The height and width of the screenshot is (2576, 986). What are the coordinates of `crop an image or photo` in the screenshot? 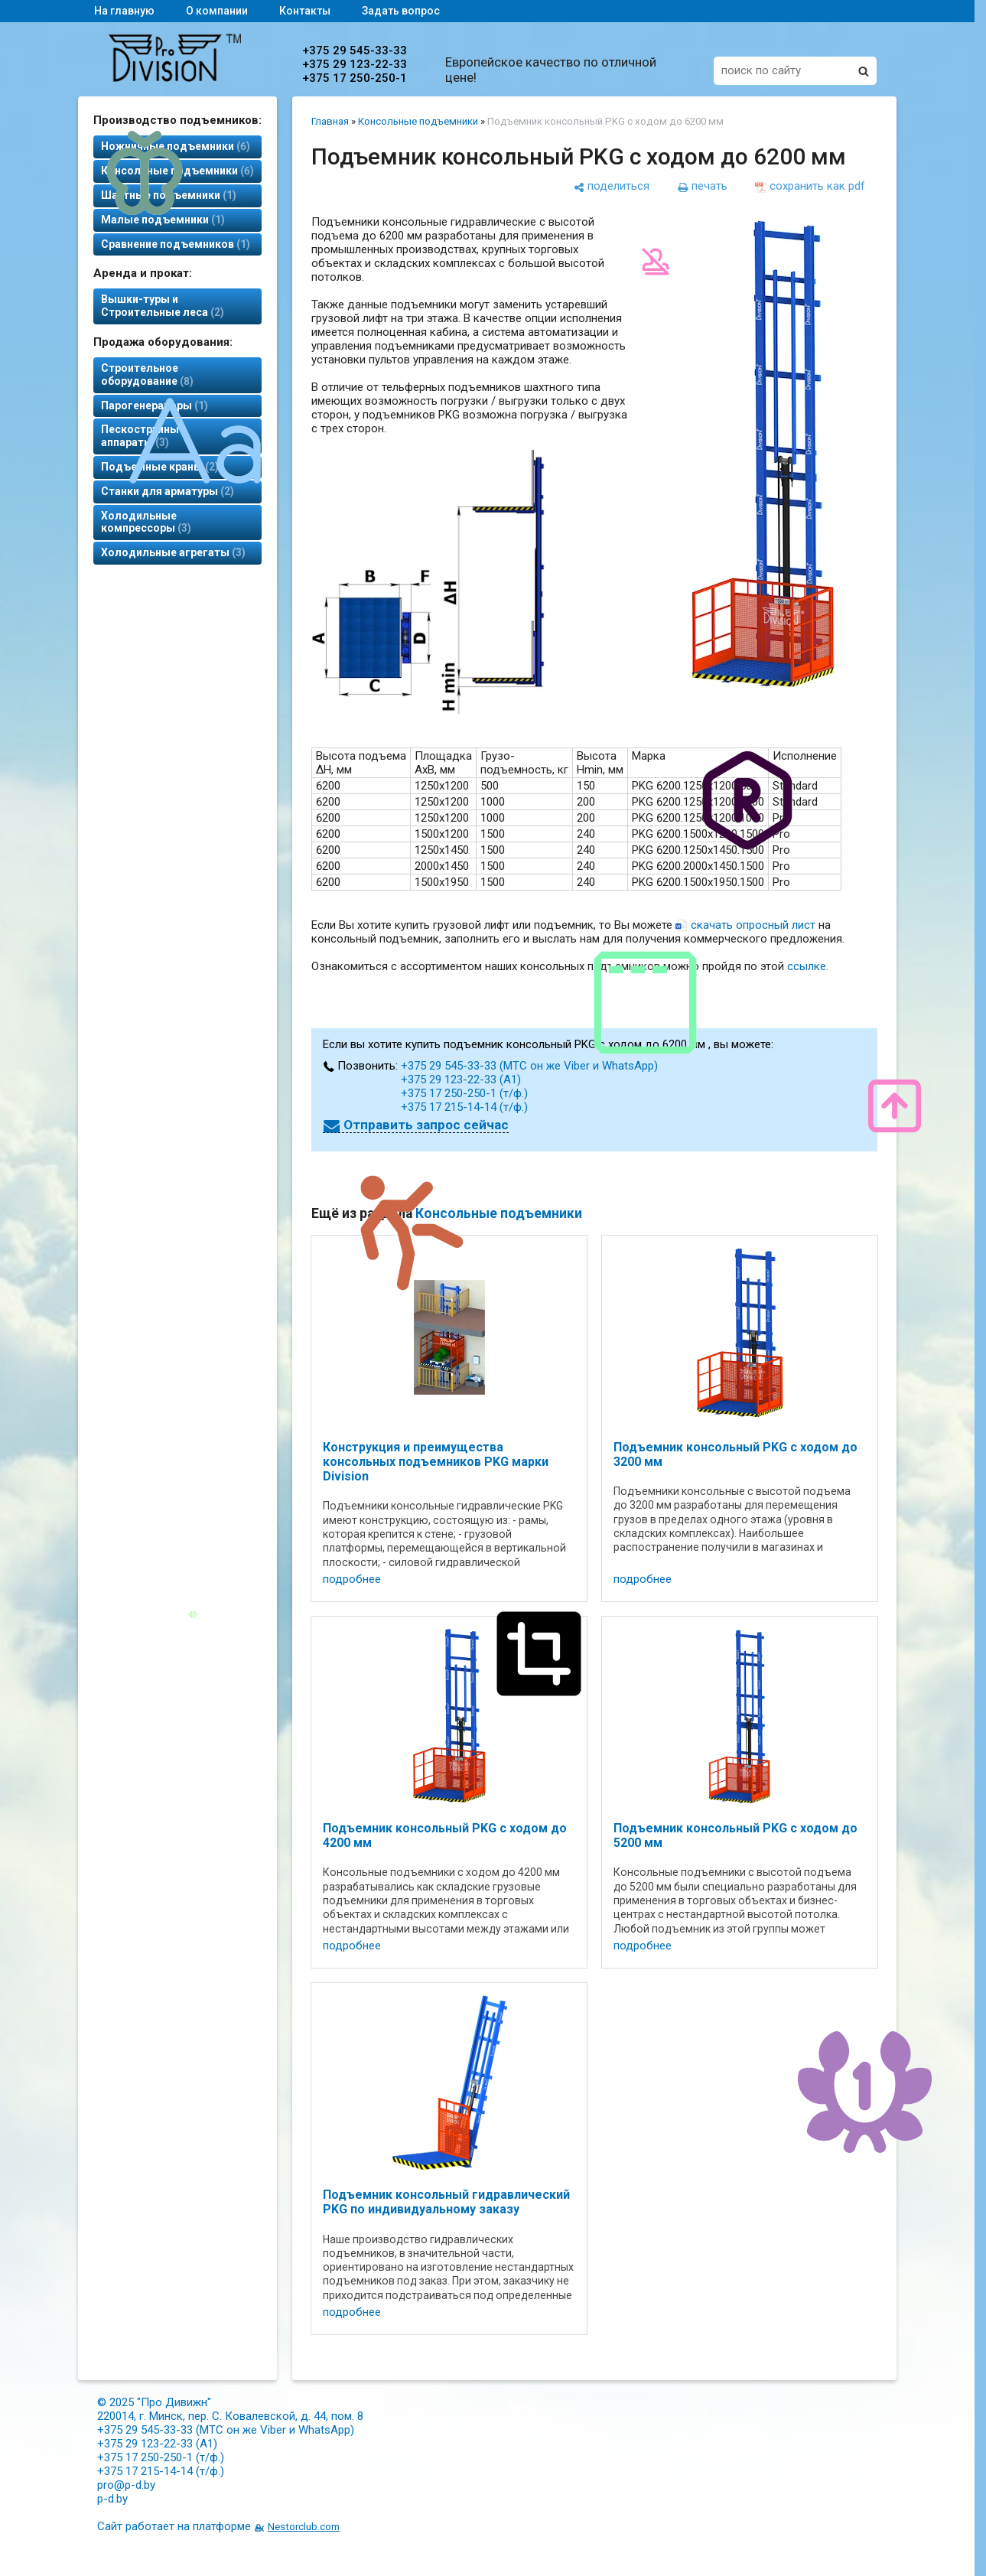 It's located at (539, 1653).